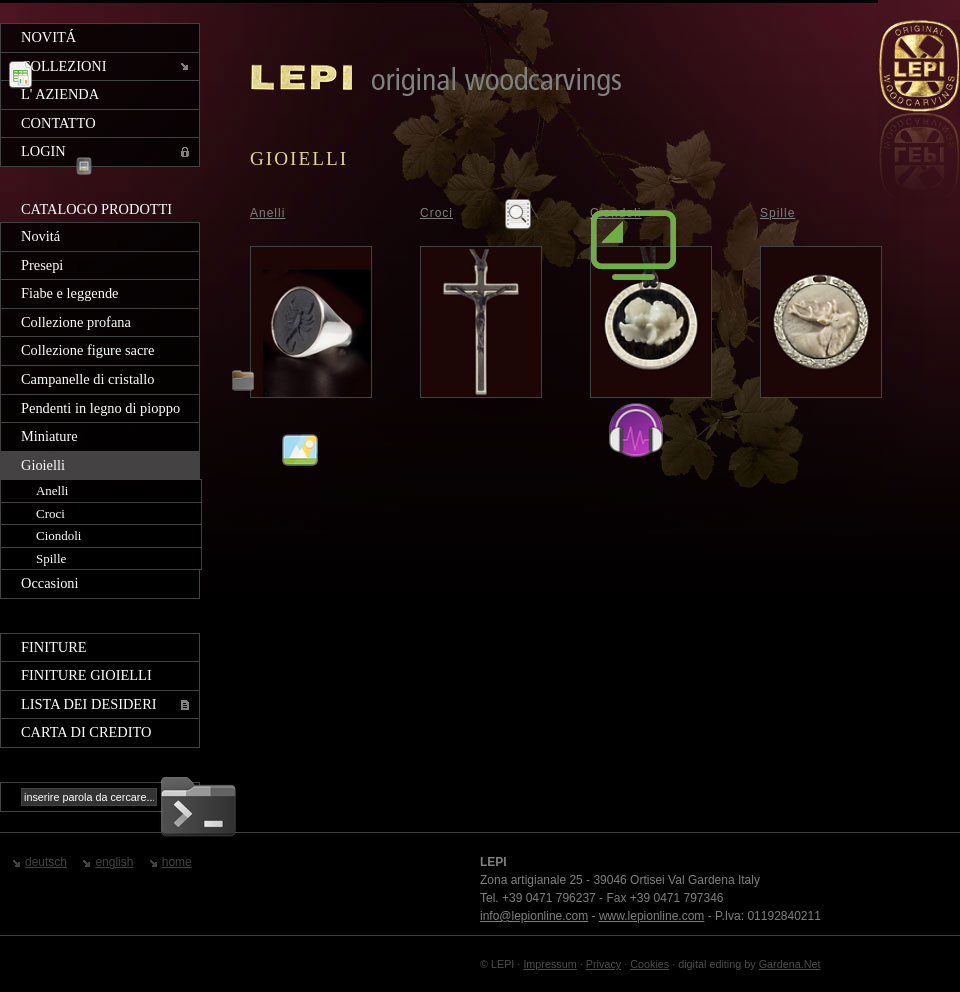 This screenshot has width=960, height=992. What do you see at coordinates (198, 808) in the screenshot?
I see `open windows terminal projects folder` at bounding box center [198, 808].